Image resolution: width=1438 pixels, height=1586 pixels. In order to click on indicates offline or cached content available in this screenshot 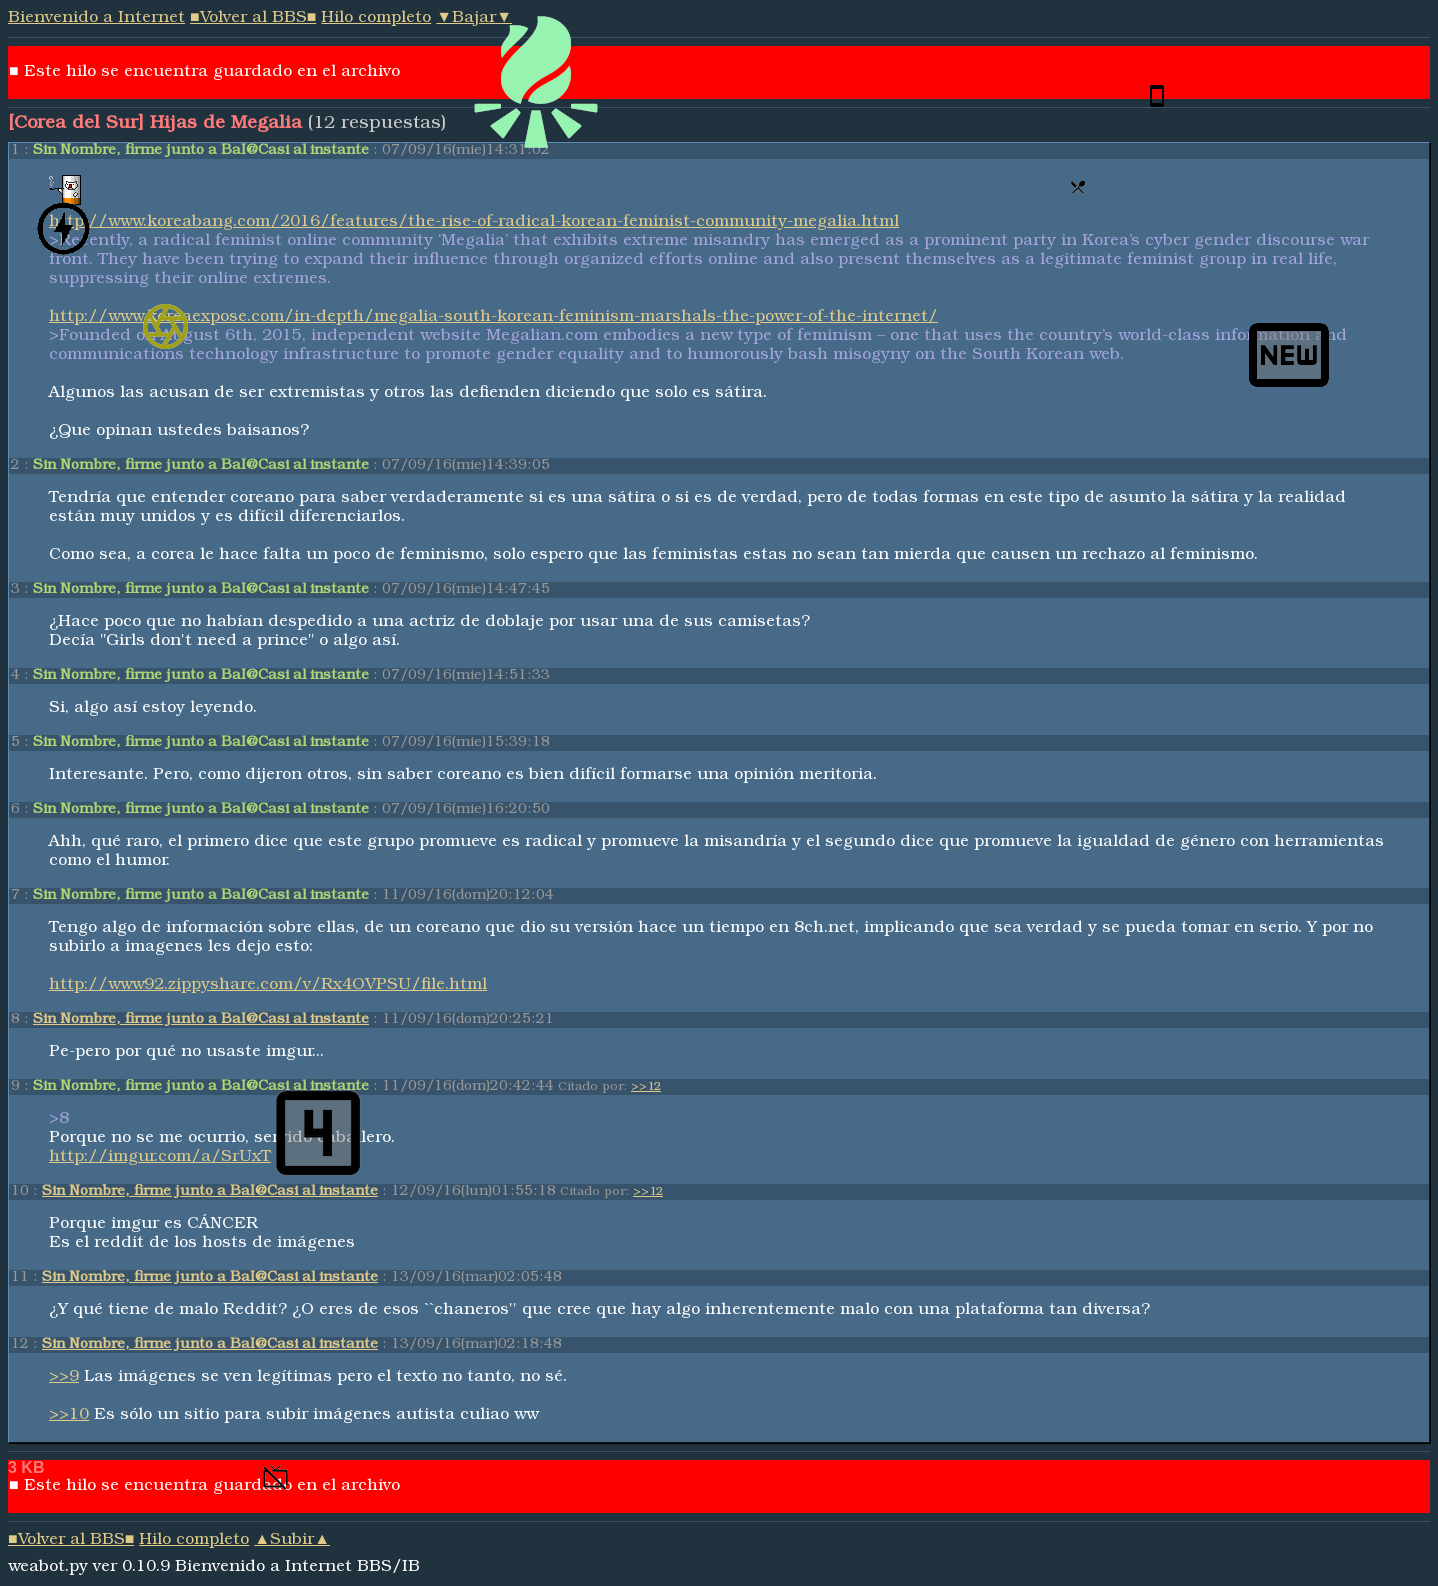, I will do `click(63, 228)`.